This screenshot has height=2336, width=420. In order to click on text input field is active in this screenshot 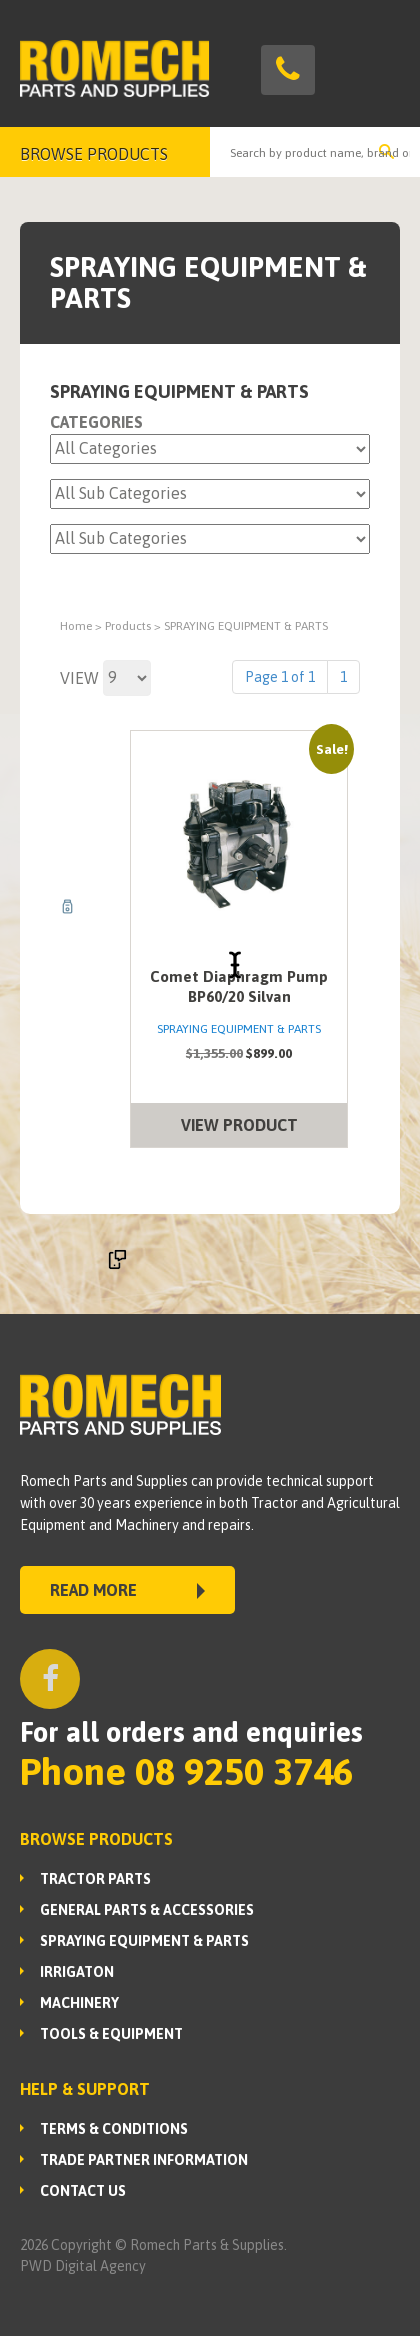, I will do `click(235, 965)`.